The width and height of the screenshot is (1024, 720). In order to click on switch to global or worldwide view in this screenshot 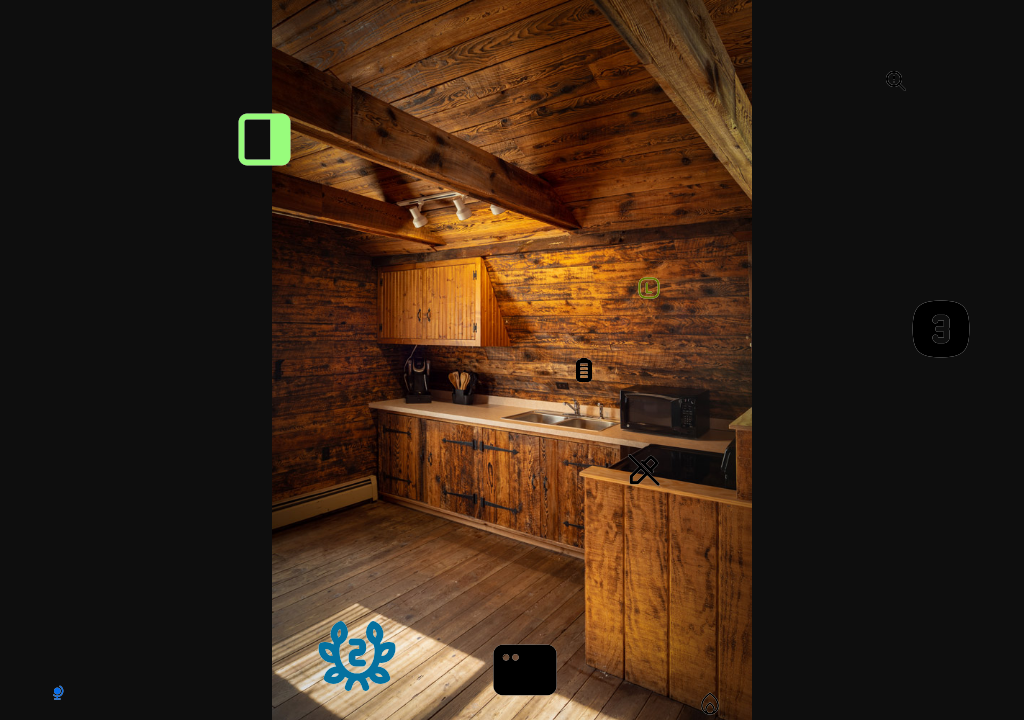, I will do `click(58, 693)`.